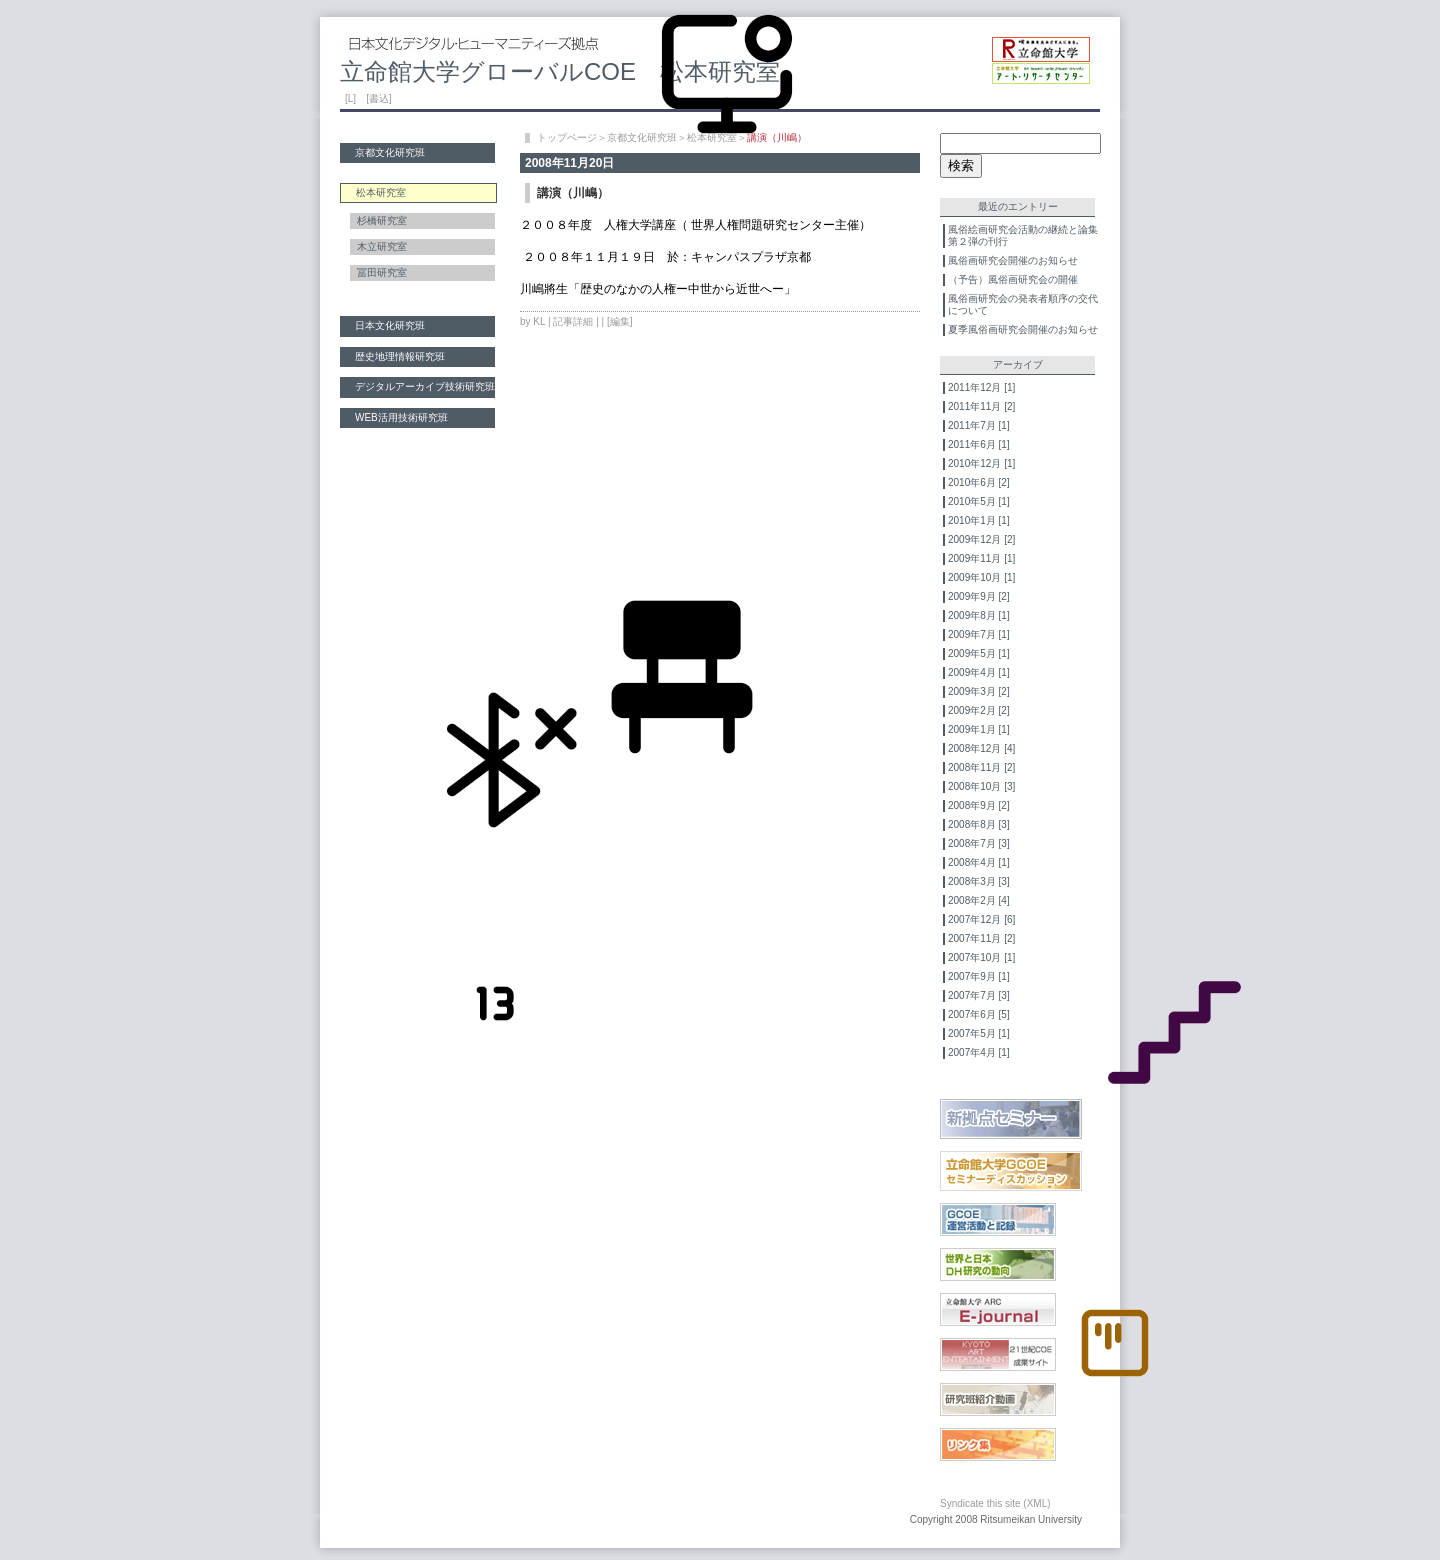  What do you see at coordinates (727, 74) in the screenshot?
I see `indicates active screen recording or broadcast` at bounding box center [727, 74].